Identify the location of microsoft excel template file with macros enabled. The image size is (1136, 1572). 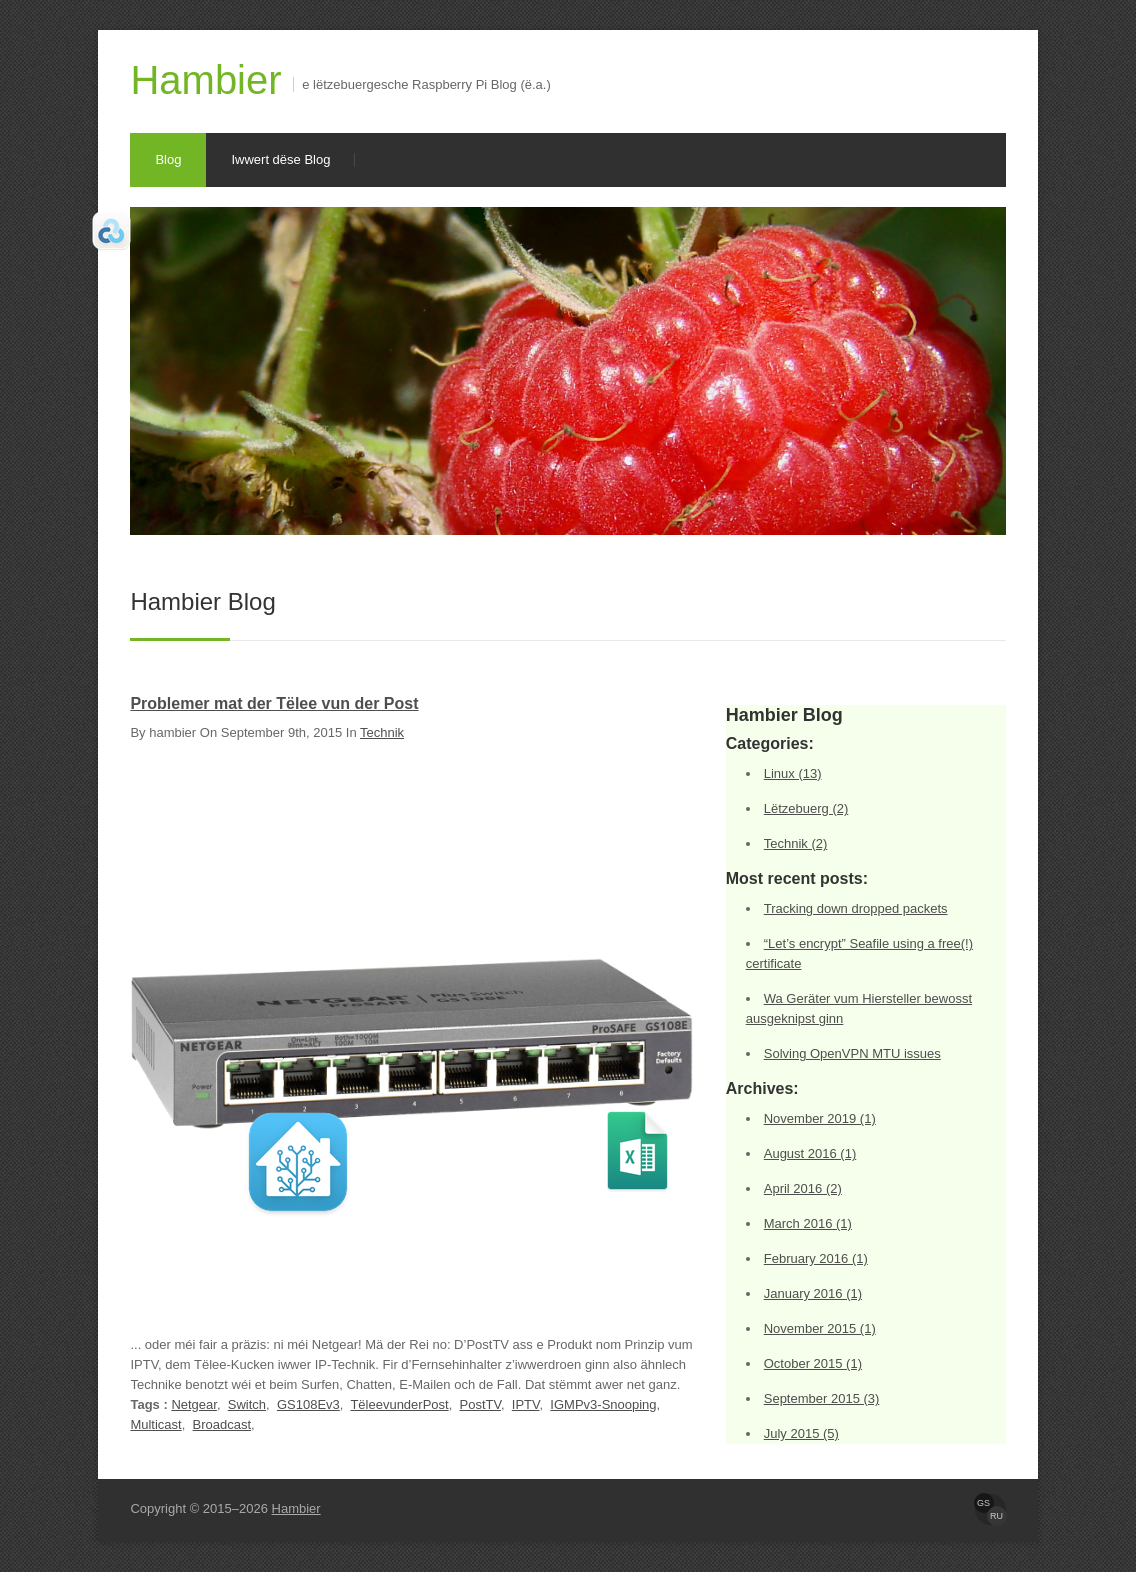
(637, 1150).